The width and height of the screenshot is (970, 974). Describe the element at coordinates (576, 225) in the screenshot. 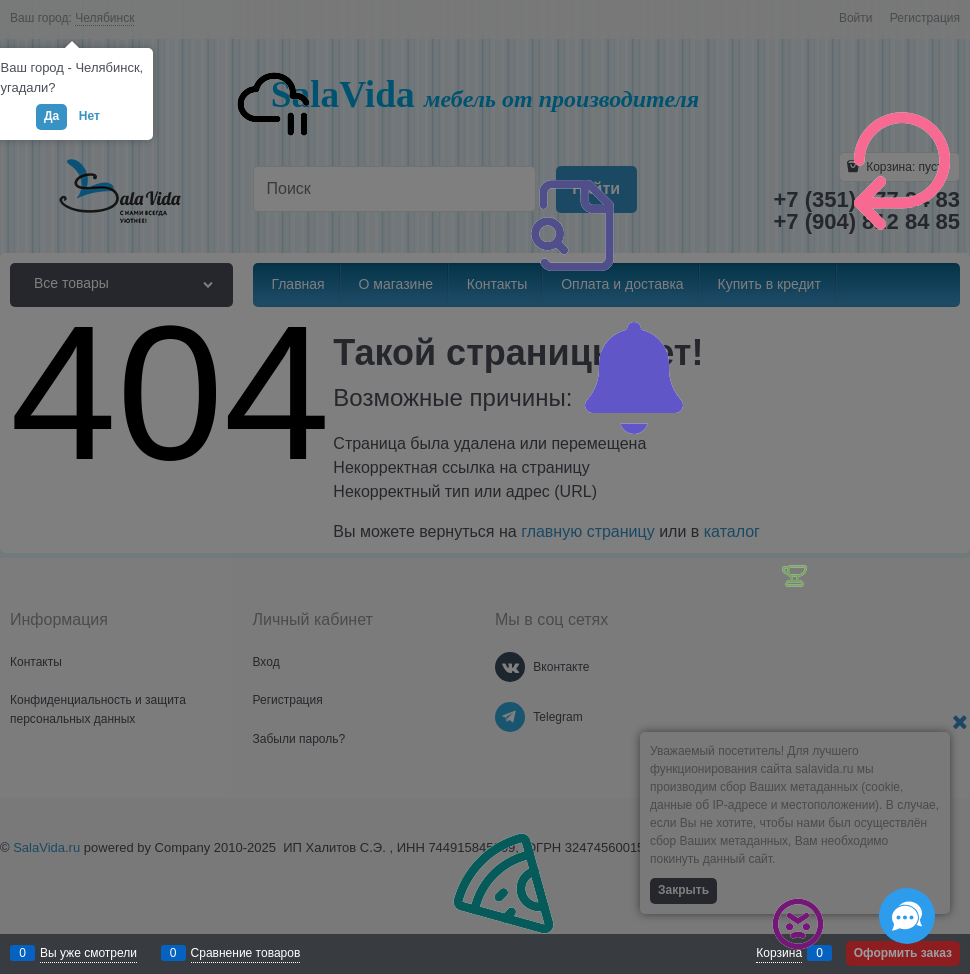

I see `search within a document` at that location.